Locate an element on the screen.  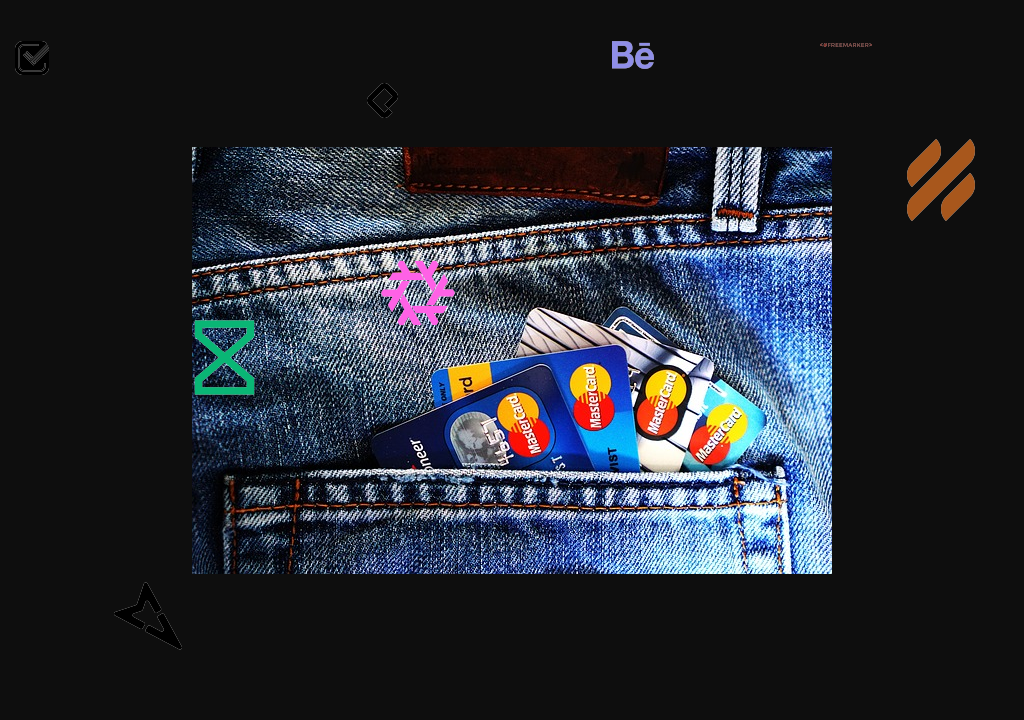
Help Scout logo is located at coordinates (941, 180).